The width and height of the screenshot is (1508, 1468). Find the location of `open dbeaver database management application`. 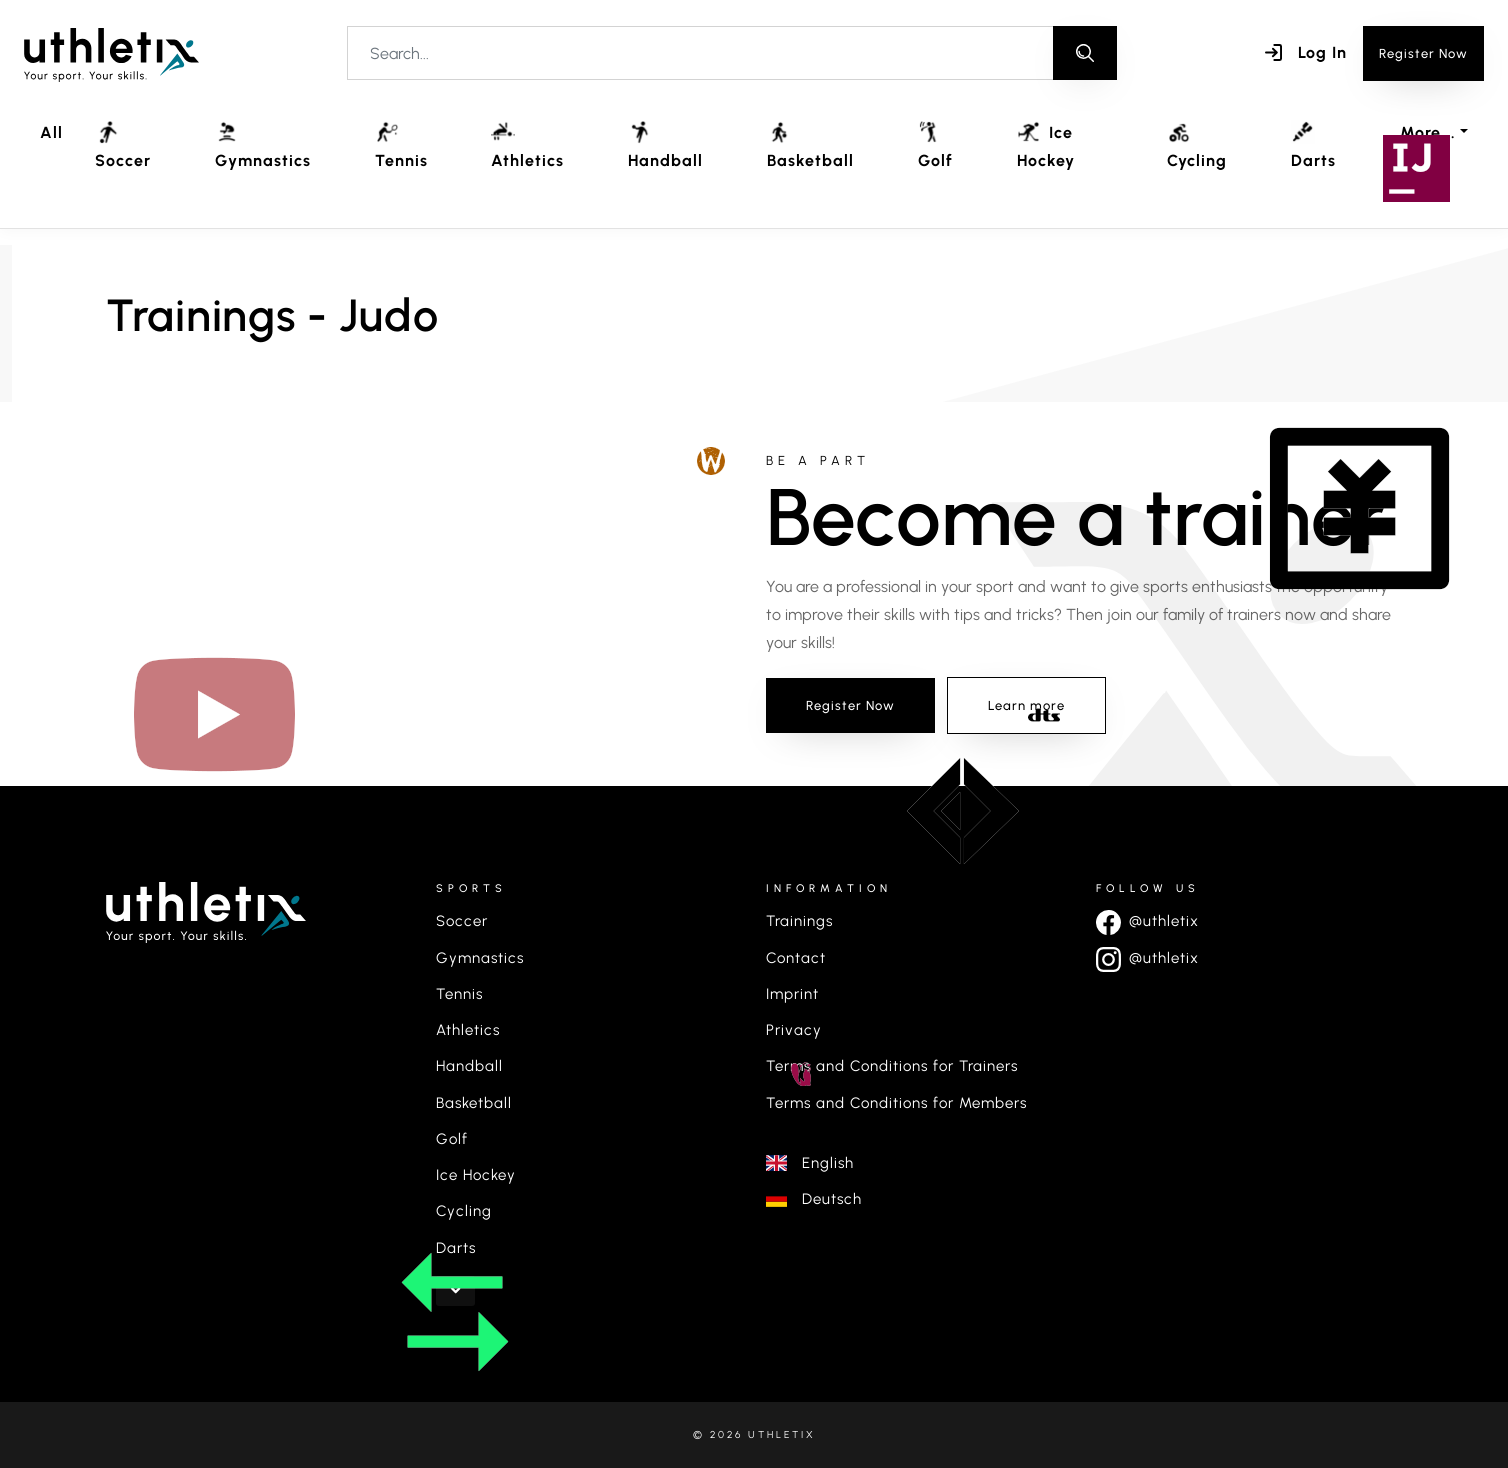

open dbeaver database management application is located at coordinates (801, 1074).